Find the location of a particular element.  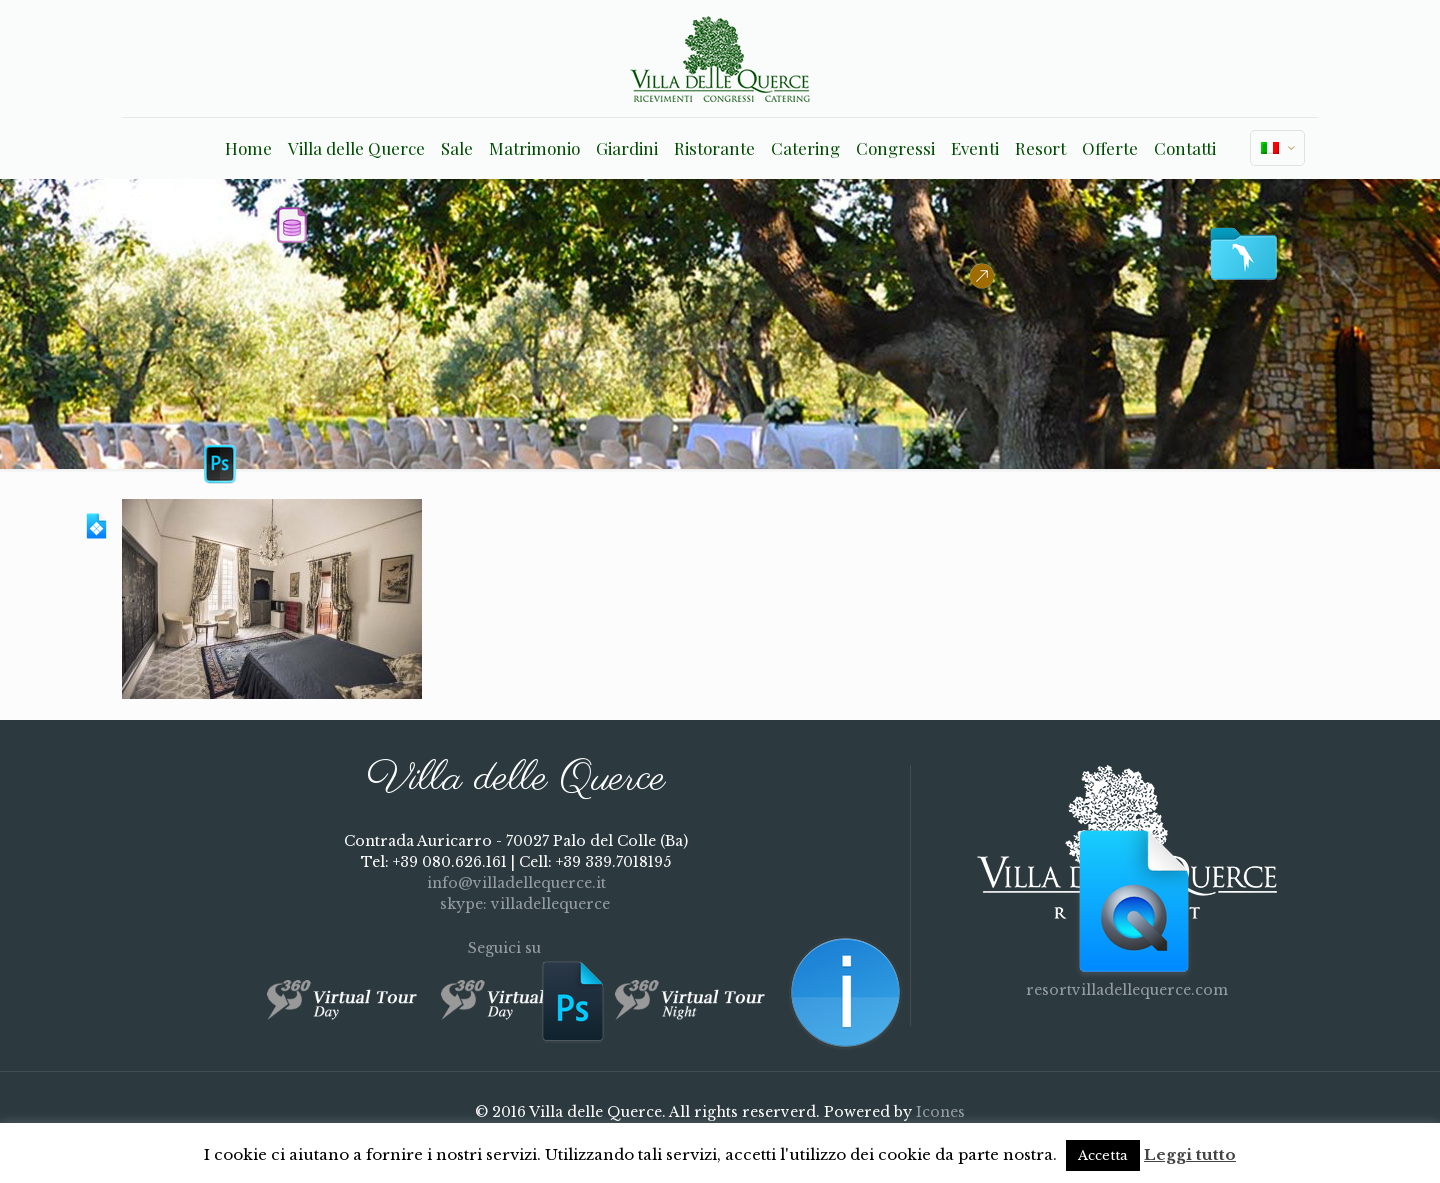

windows control panel file running through wine compatibility layer is located at coordinates (96, 526).